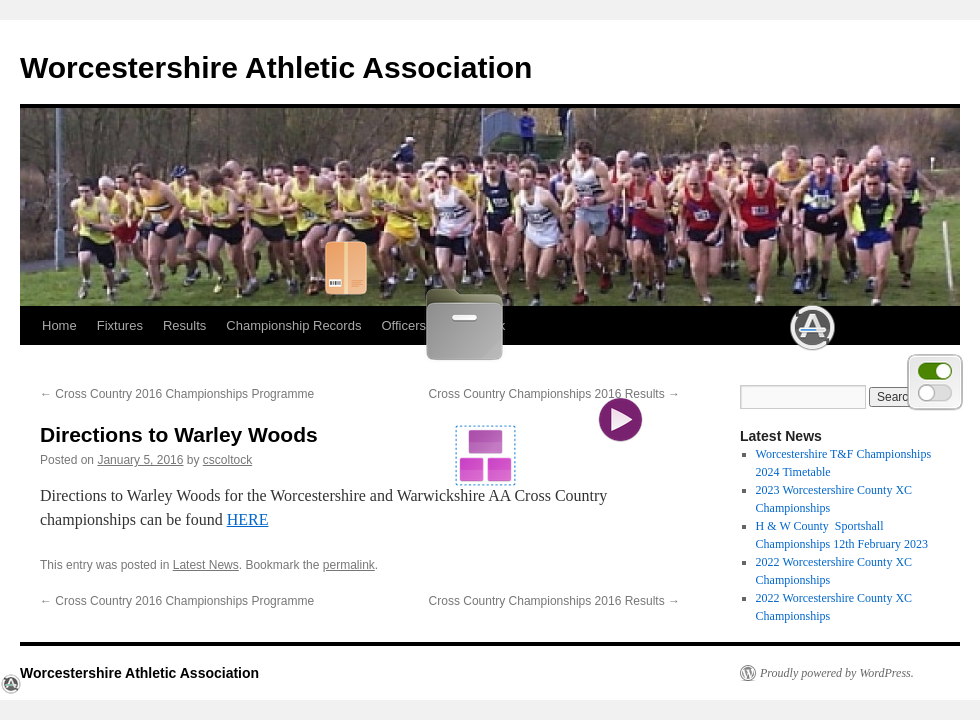 The image size is (980, 720). I want to click on open unity tweak tool settings, so click(935, 382).